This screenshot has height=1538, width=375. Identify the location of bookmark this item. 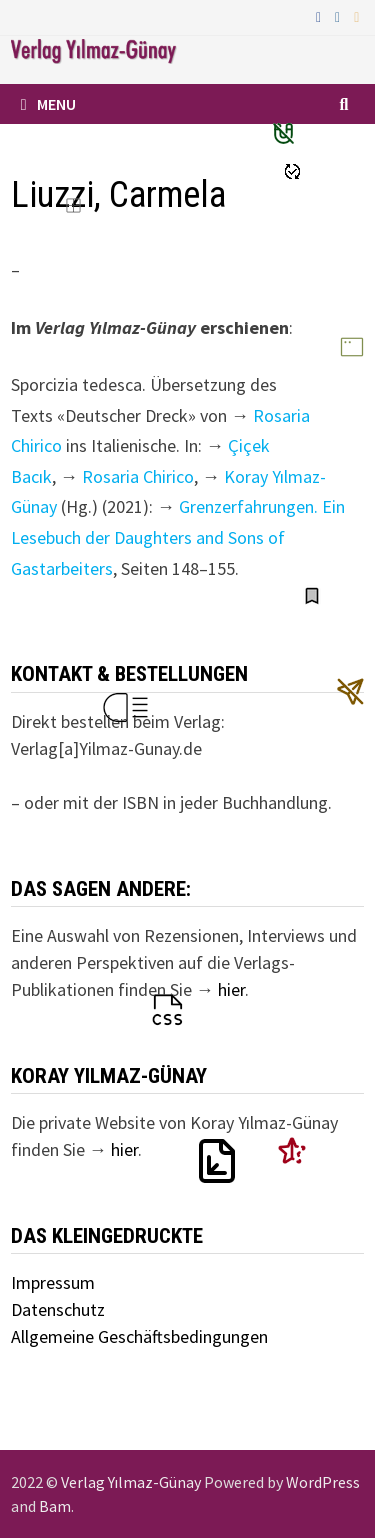
(312, 596).